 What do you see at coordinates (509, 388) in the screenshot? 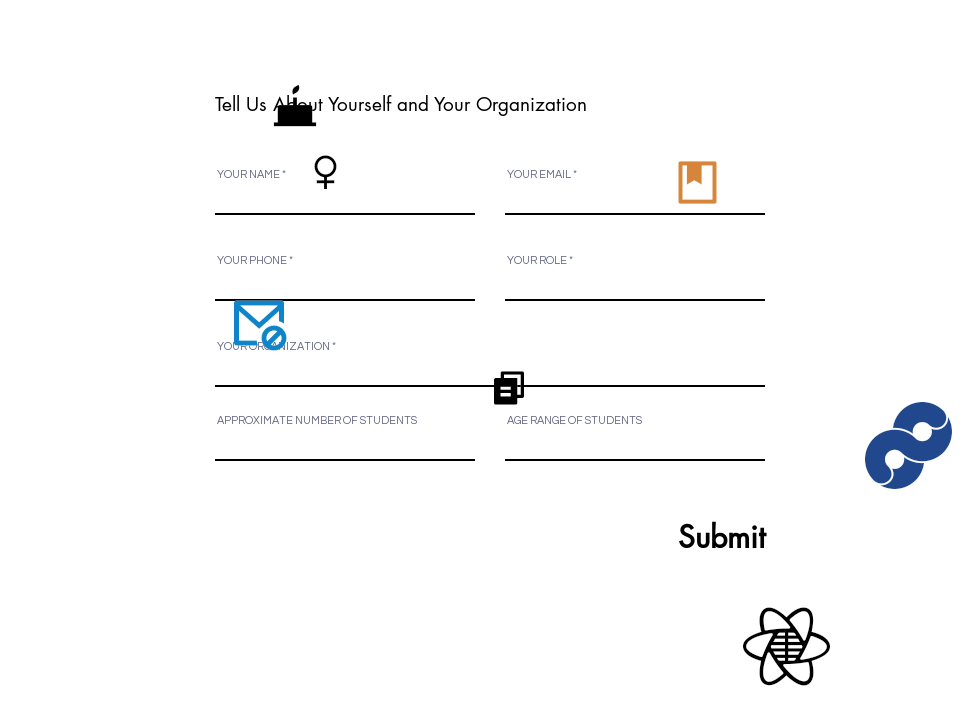
I see `copy file to clipboard` at bounding box center [509, 388].